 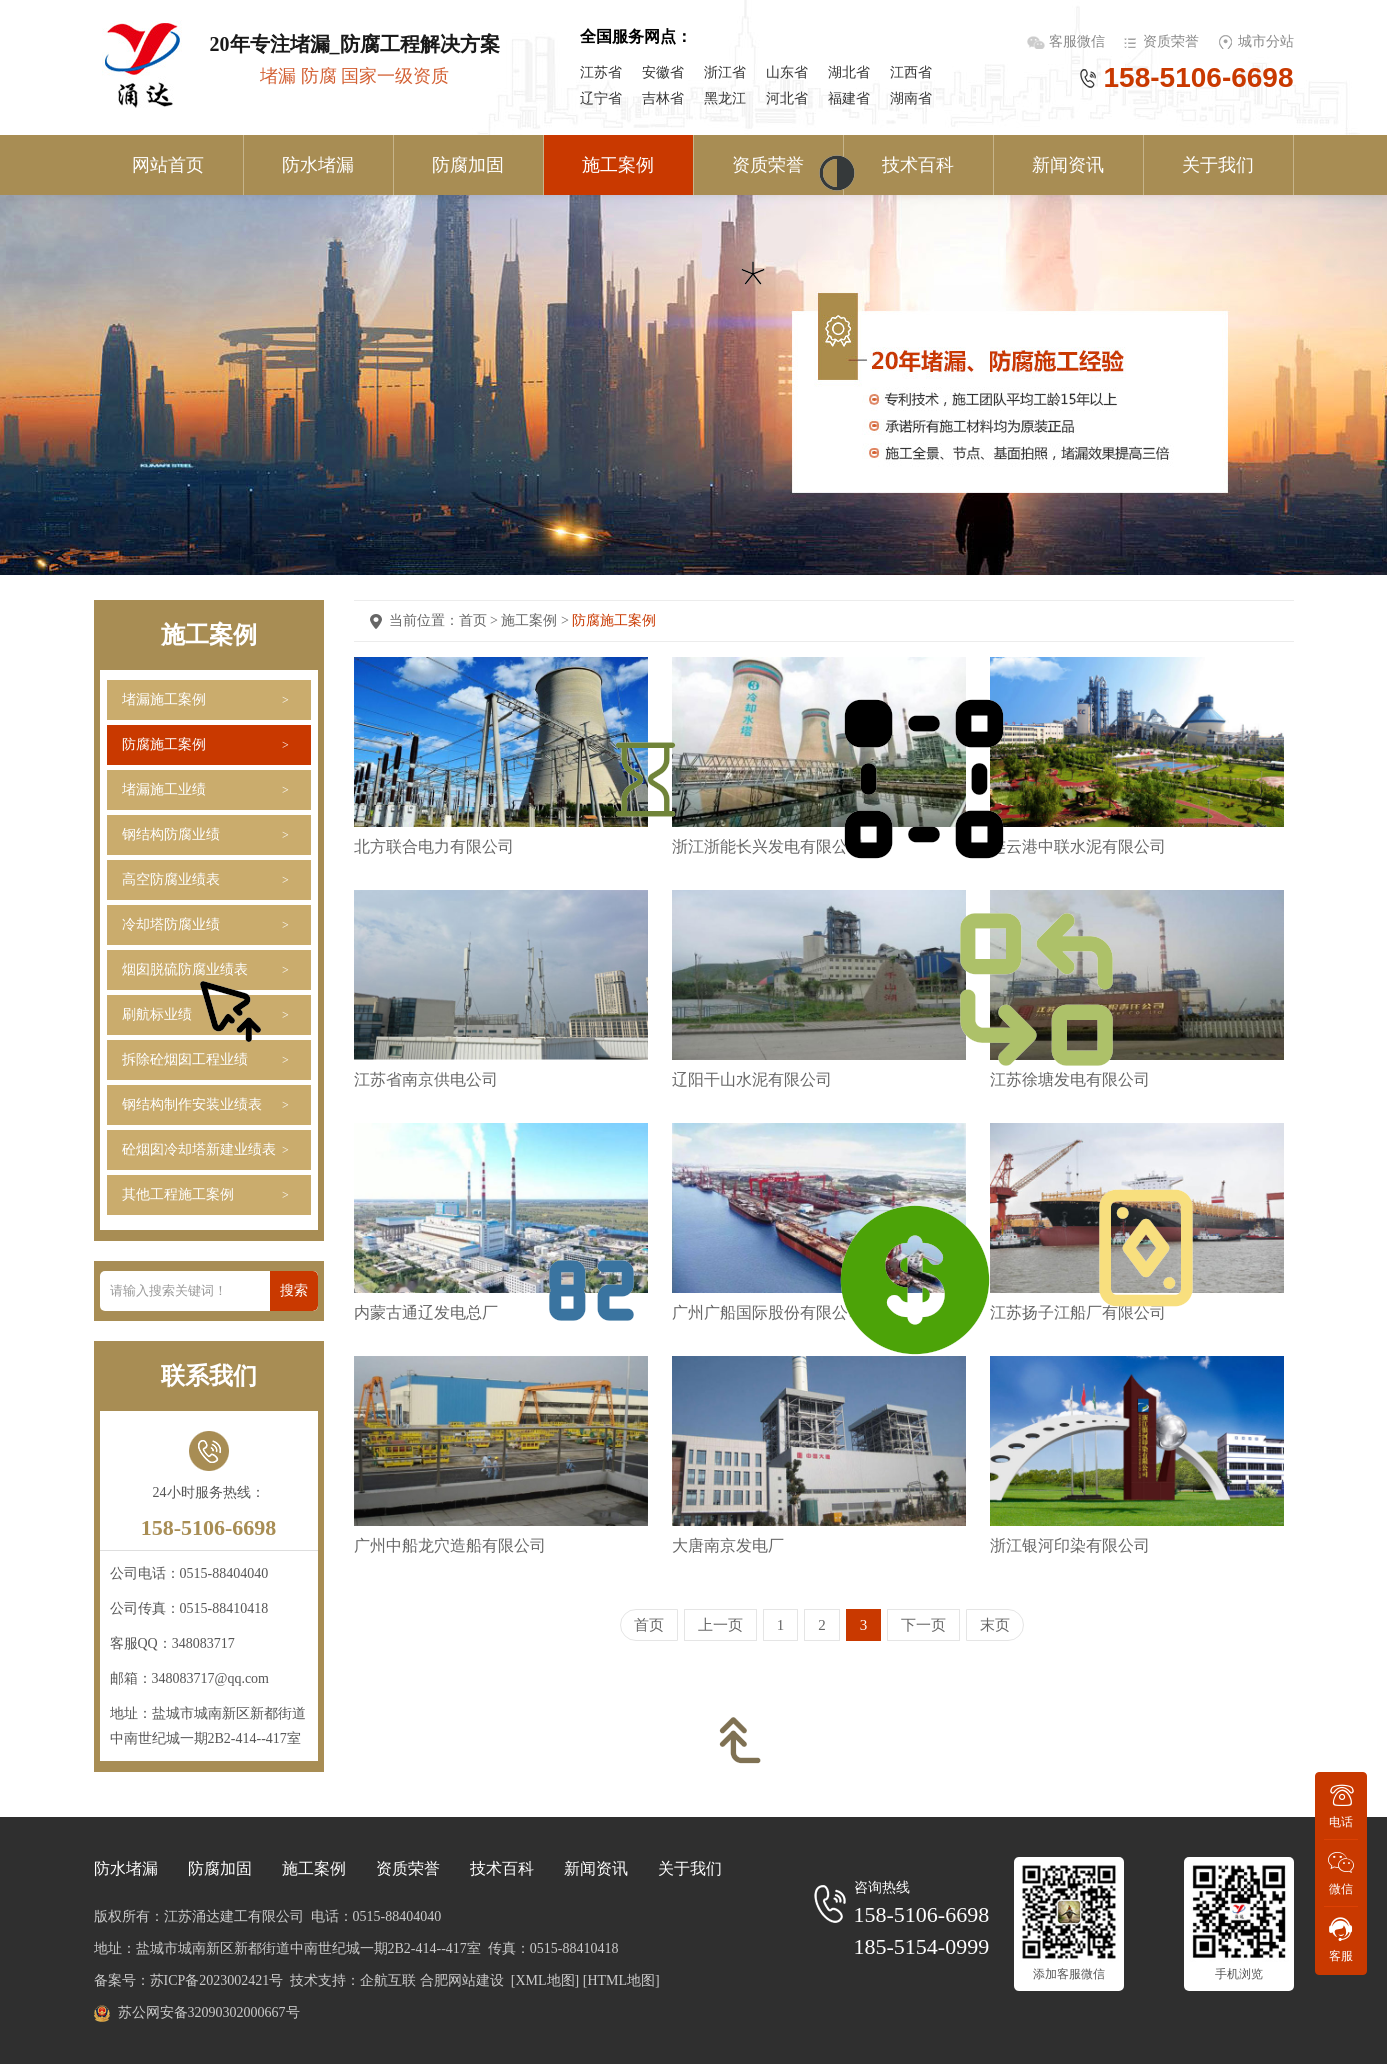 I want to click on adjust display contrast settings, so click(x=837, y=173).